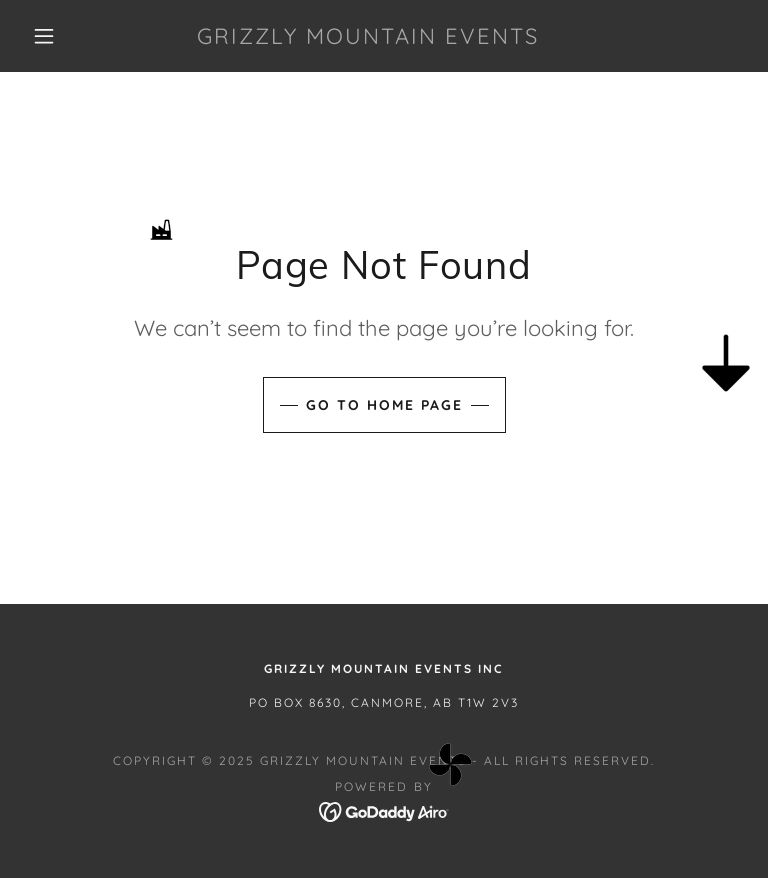 The height and width of the screenshot is (878, 768). Describe the element at coordinates (450, 764) in the screenshot. I see `access toys or games category` at that location.